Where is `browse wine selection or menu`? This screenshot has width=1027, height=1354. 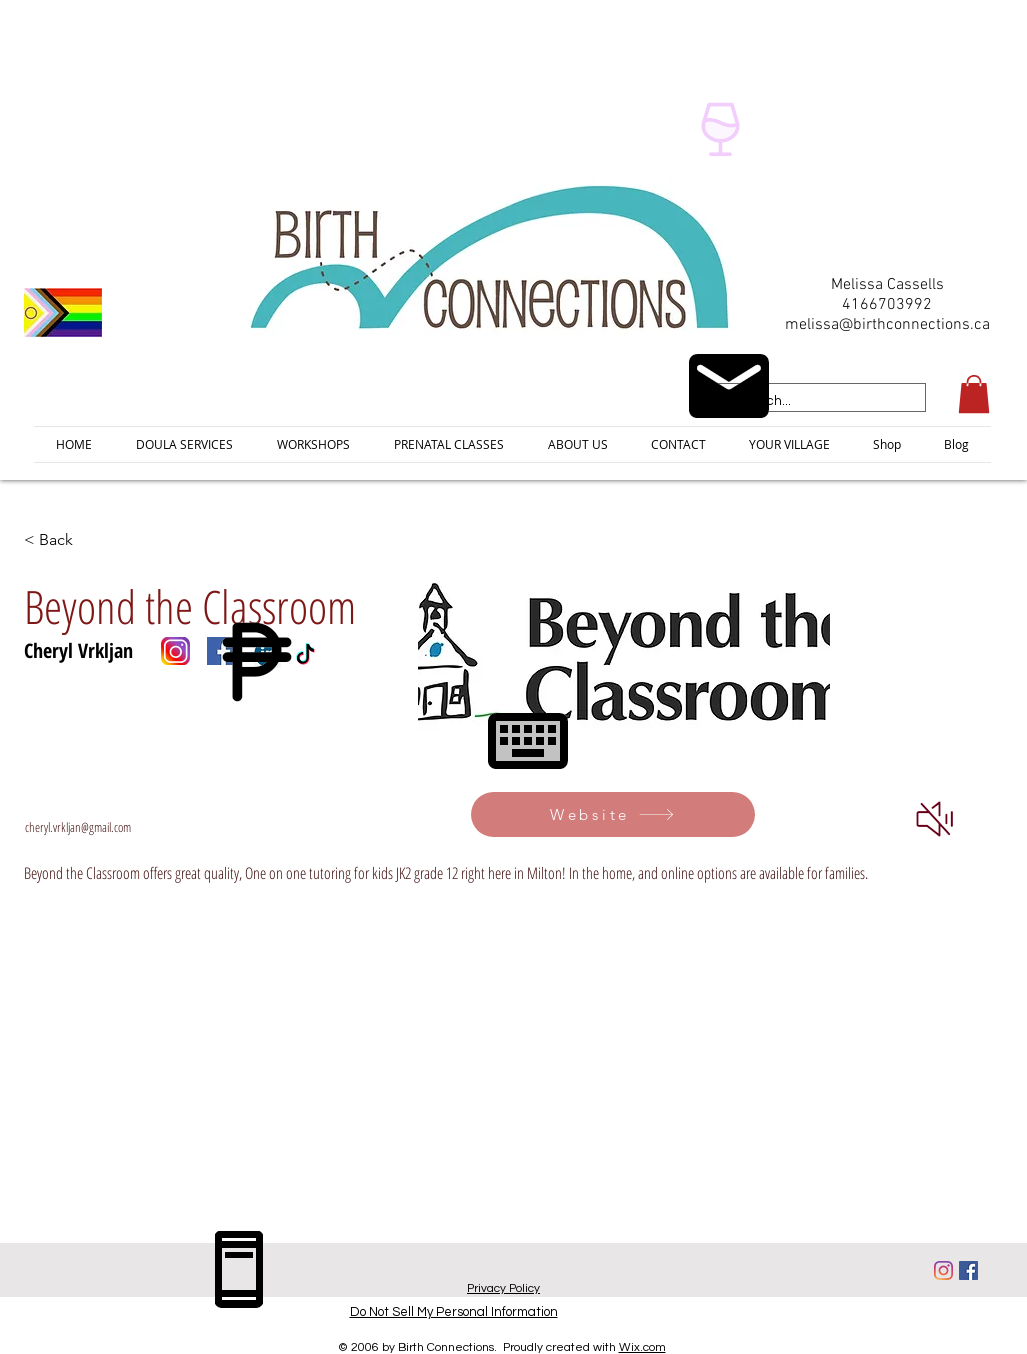
browse wine selection or menu is located at coordinates (720, 127).